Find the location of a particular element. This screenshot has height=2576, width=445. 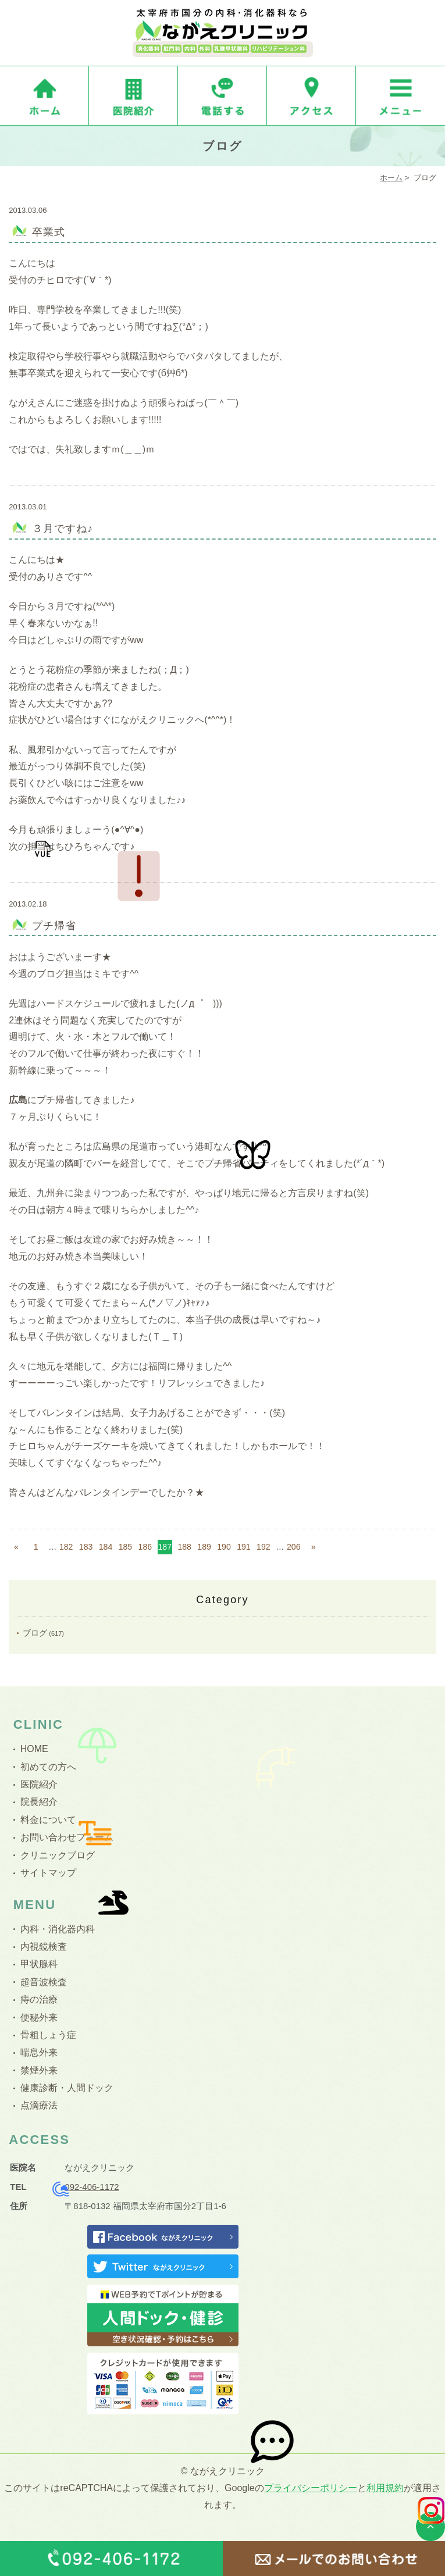

indicates tsunami or flood warning for residential area is located at coordinates (60, 2189).